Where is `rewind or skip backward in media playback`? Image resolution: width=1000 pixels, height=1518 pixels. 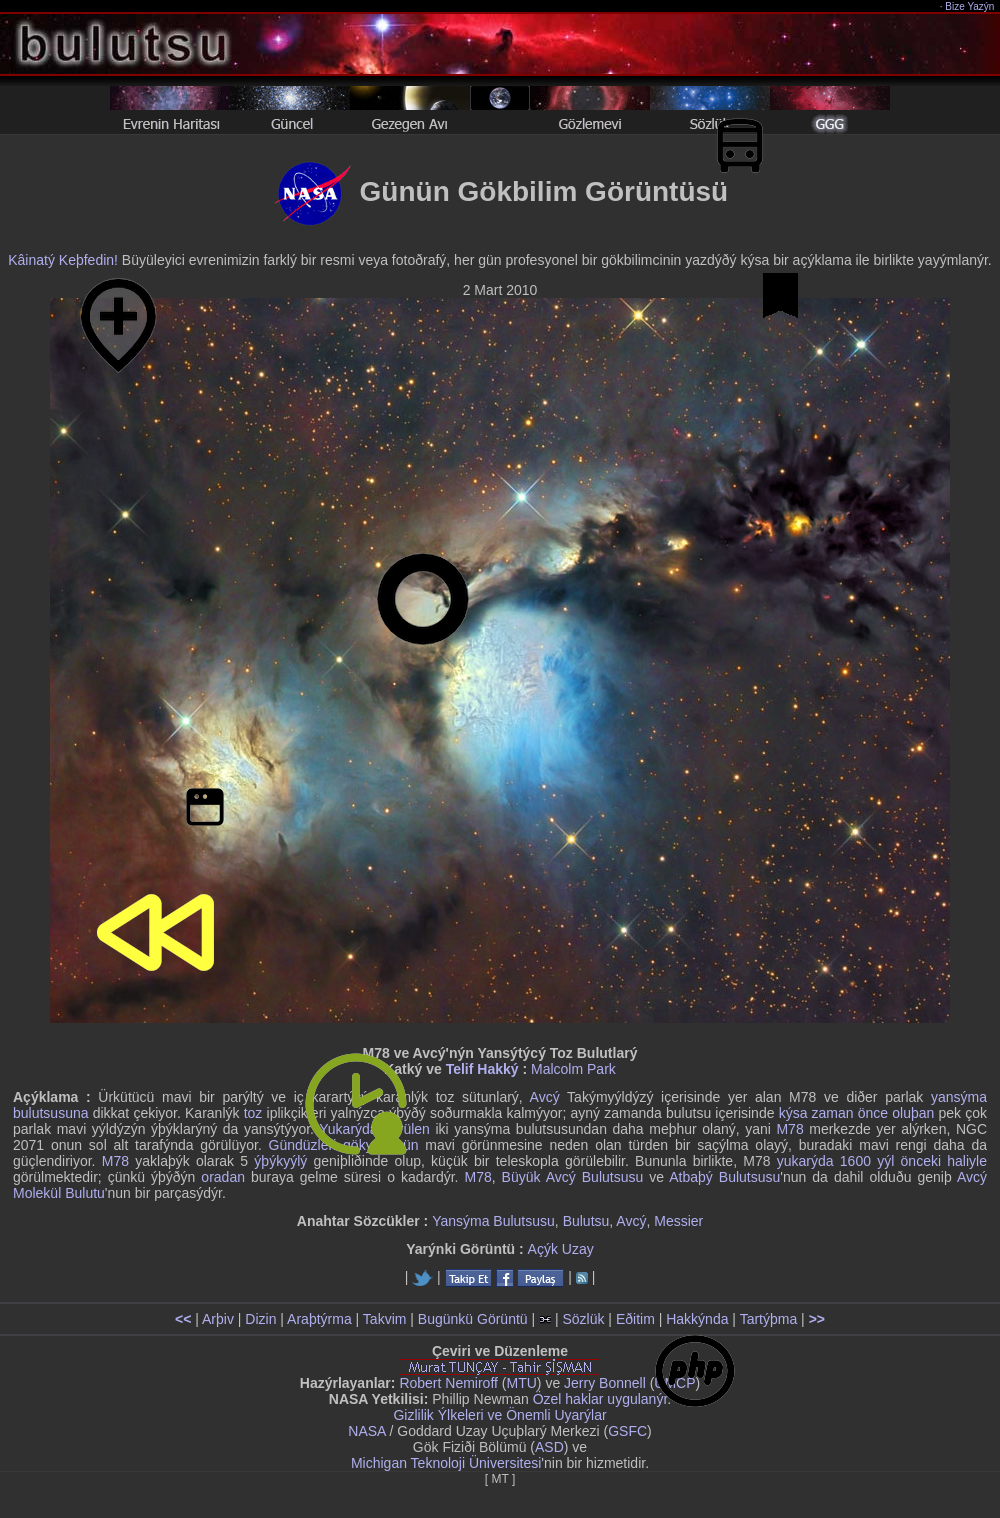
rewind or skip backward in media playback is located at coordinates (159, 932).